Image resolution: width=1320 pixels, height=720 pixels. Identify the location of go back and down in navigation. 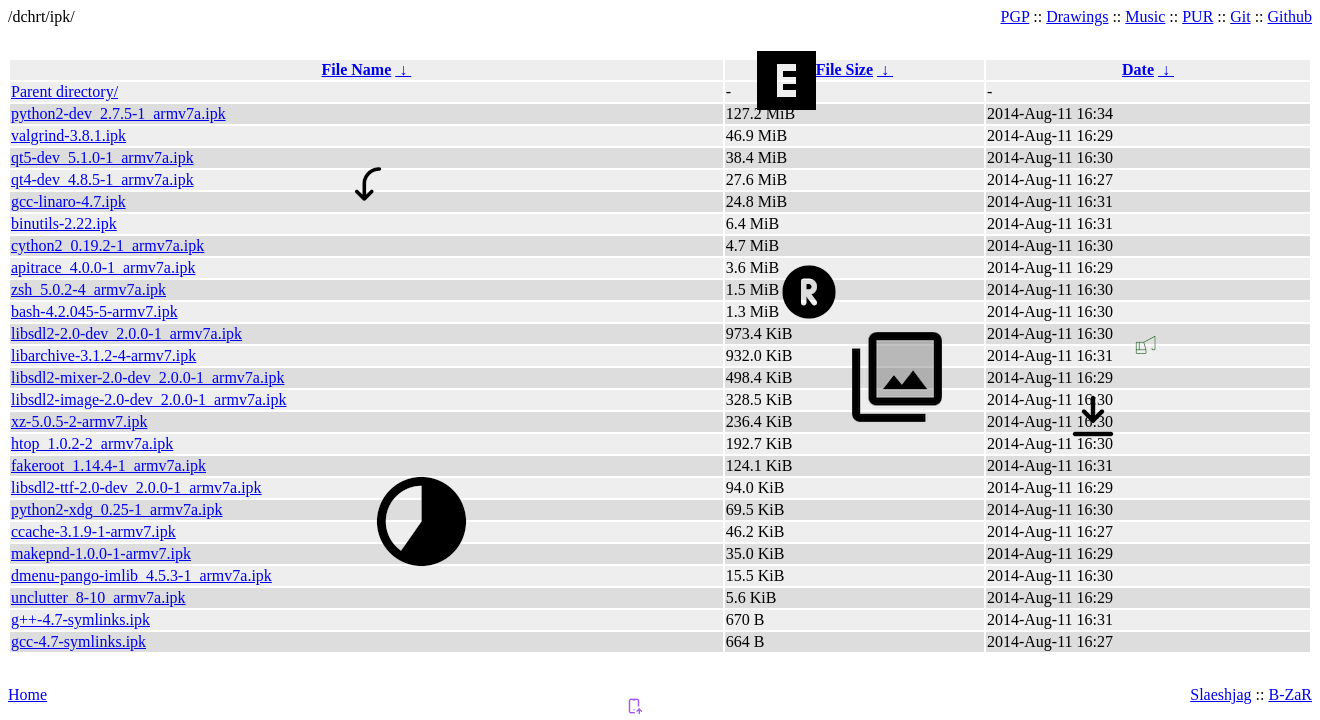
(368, 184).